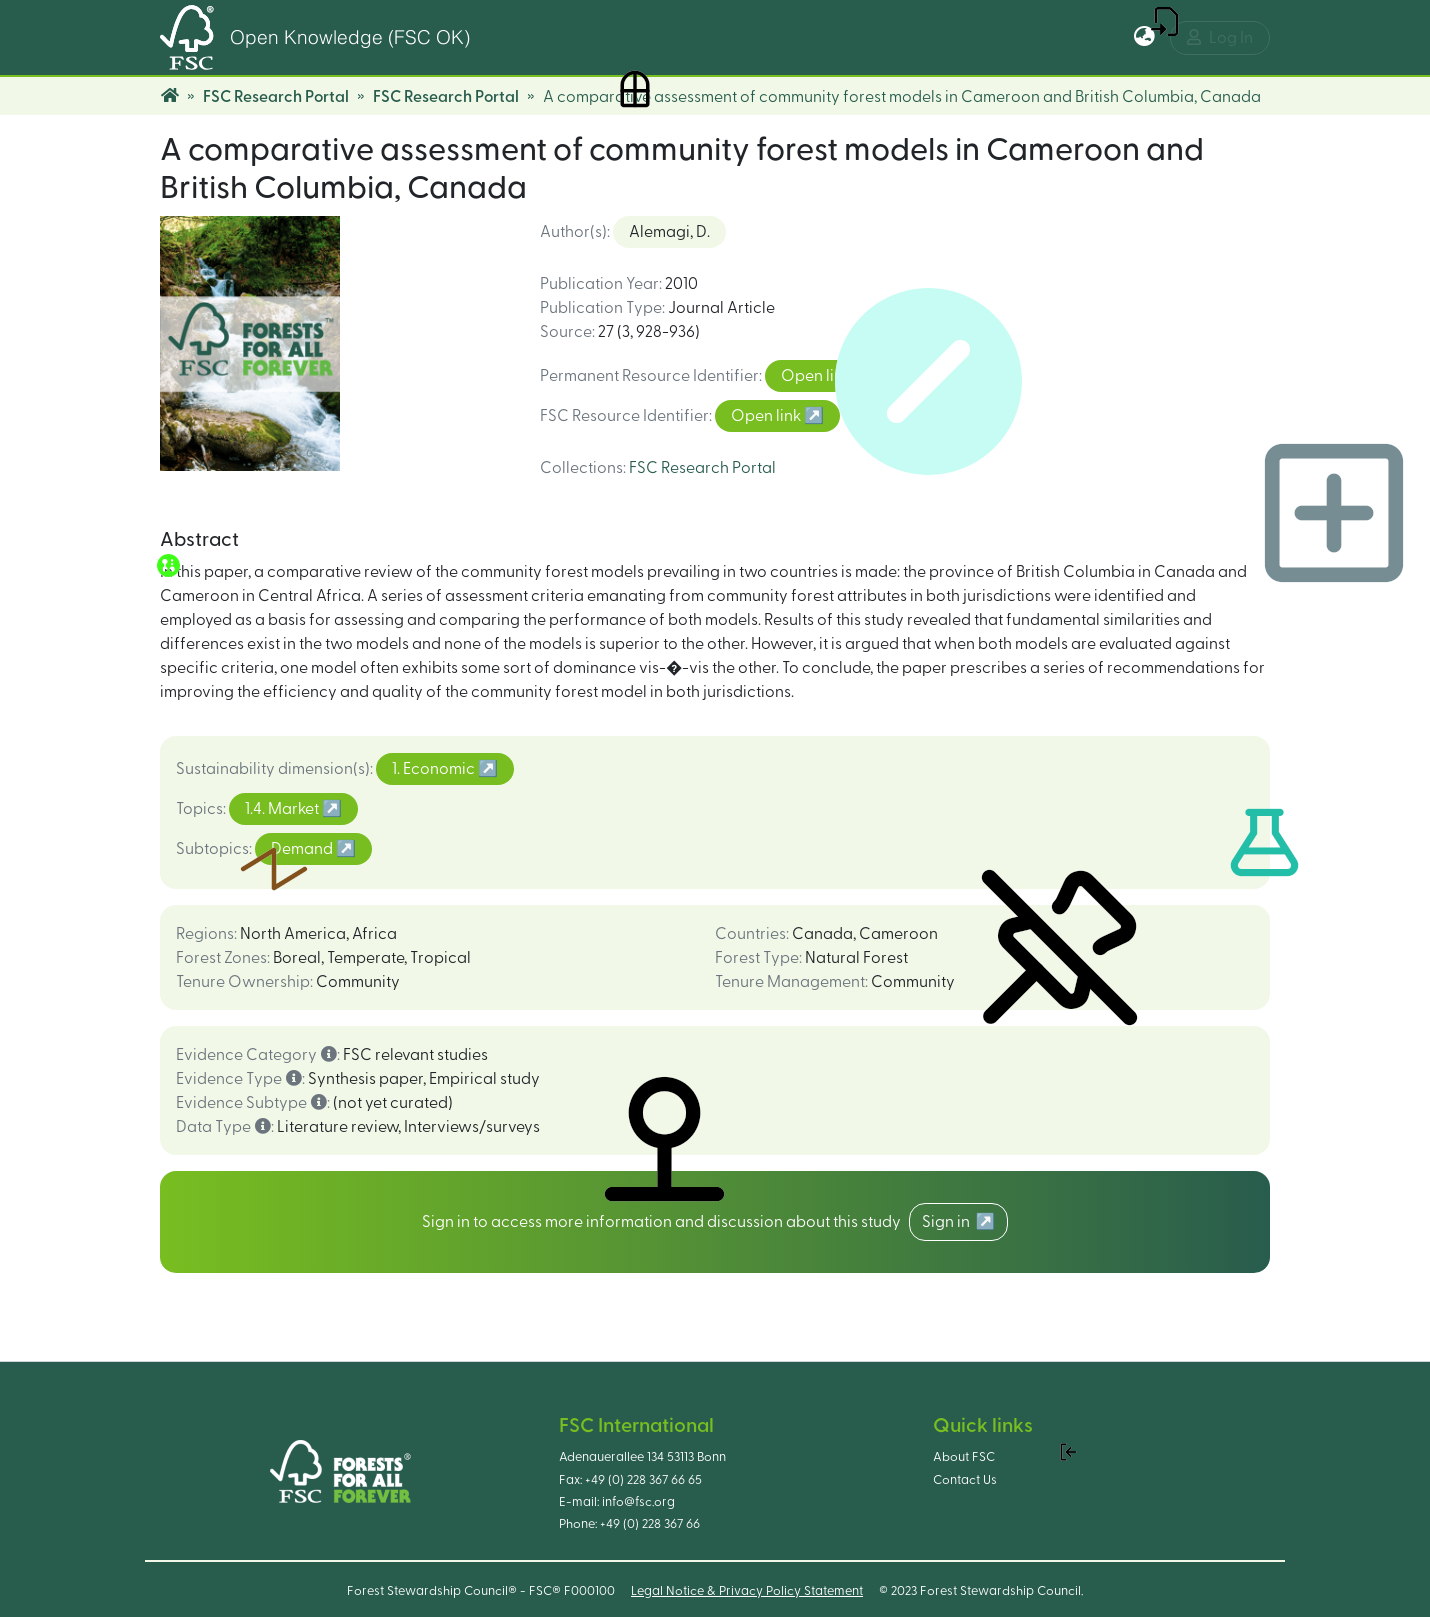 The height and width of the screenshot is (1617, 1430). I want to click on indicates a draft pull request in your activity feed, so click(168, 565).